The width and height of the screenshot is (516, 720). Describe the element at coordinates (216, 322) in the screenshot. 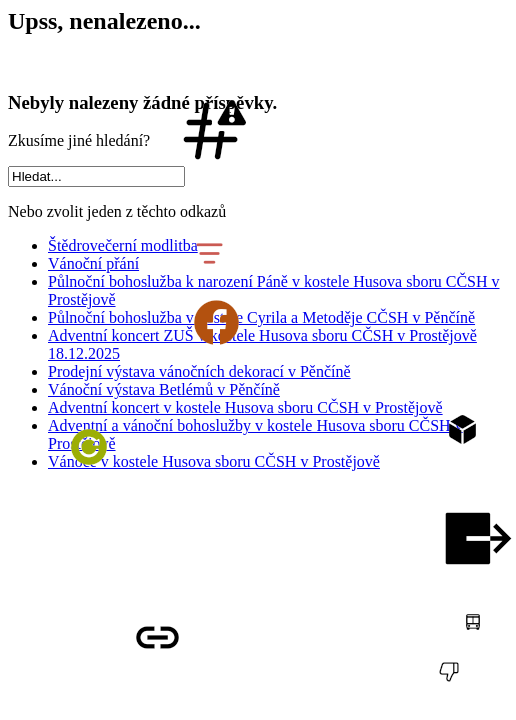

I see `open Facebook app` at that location.